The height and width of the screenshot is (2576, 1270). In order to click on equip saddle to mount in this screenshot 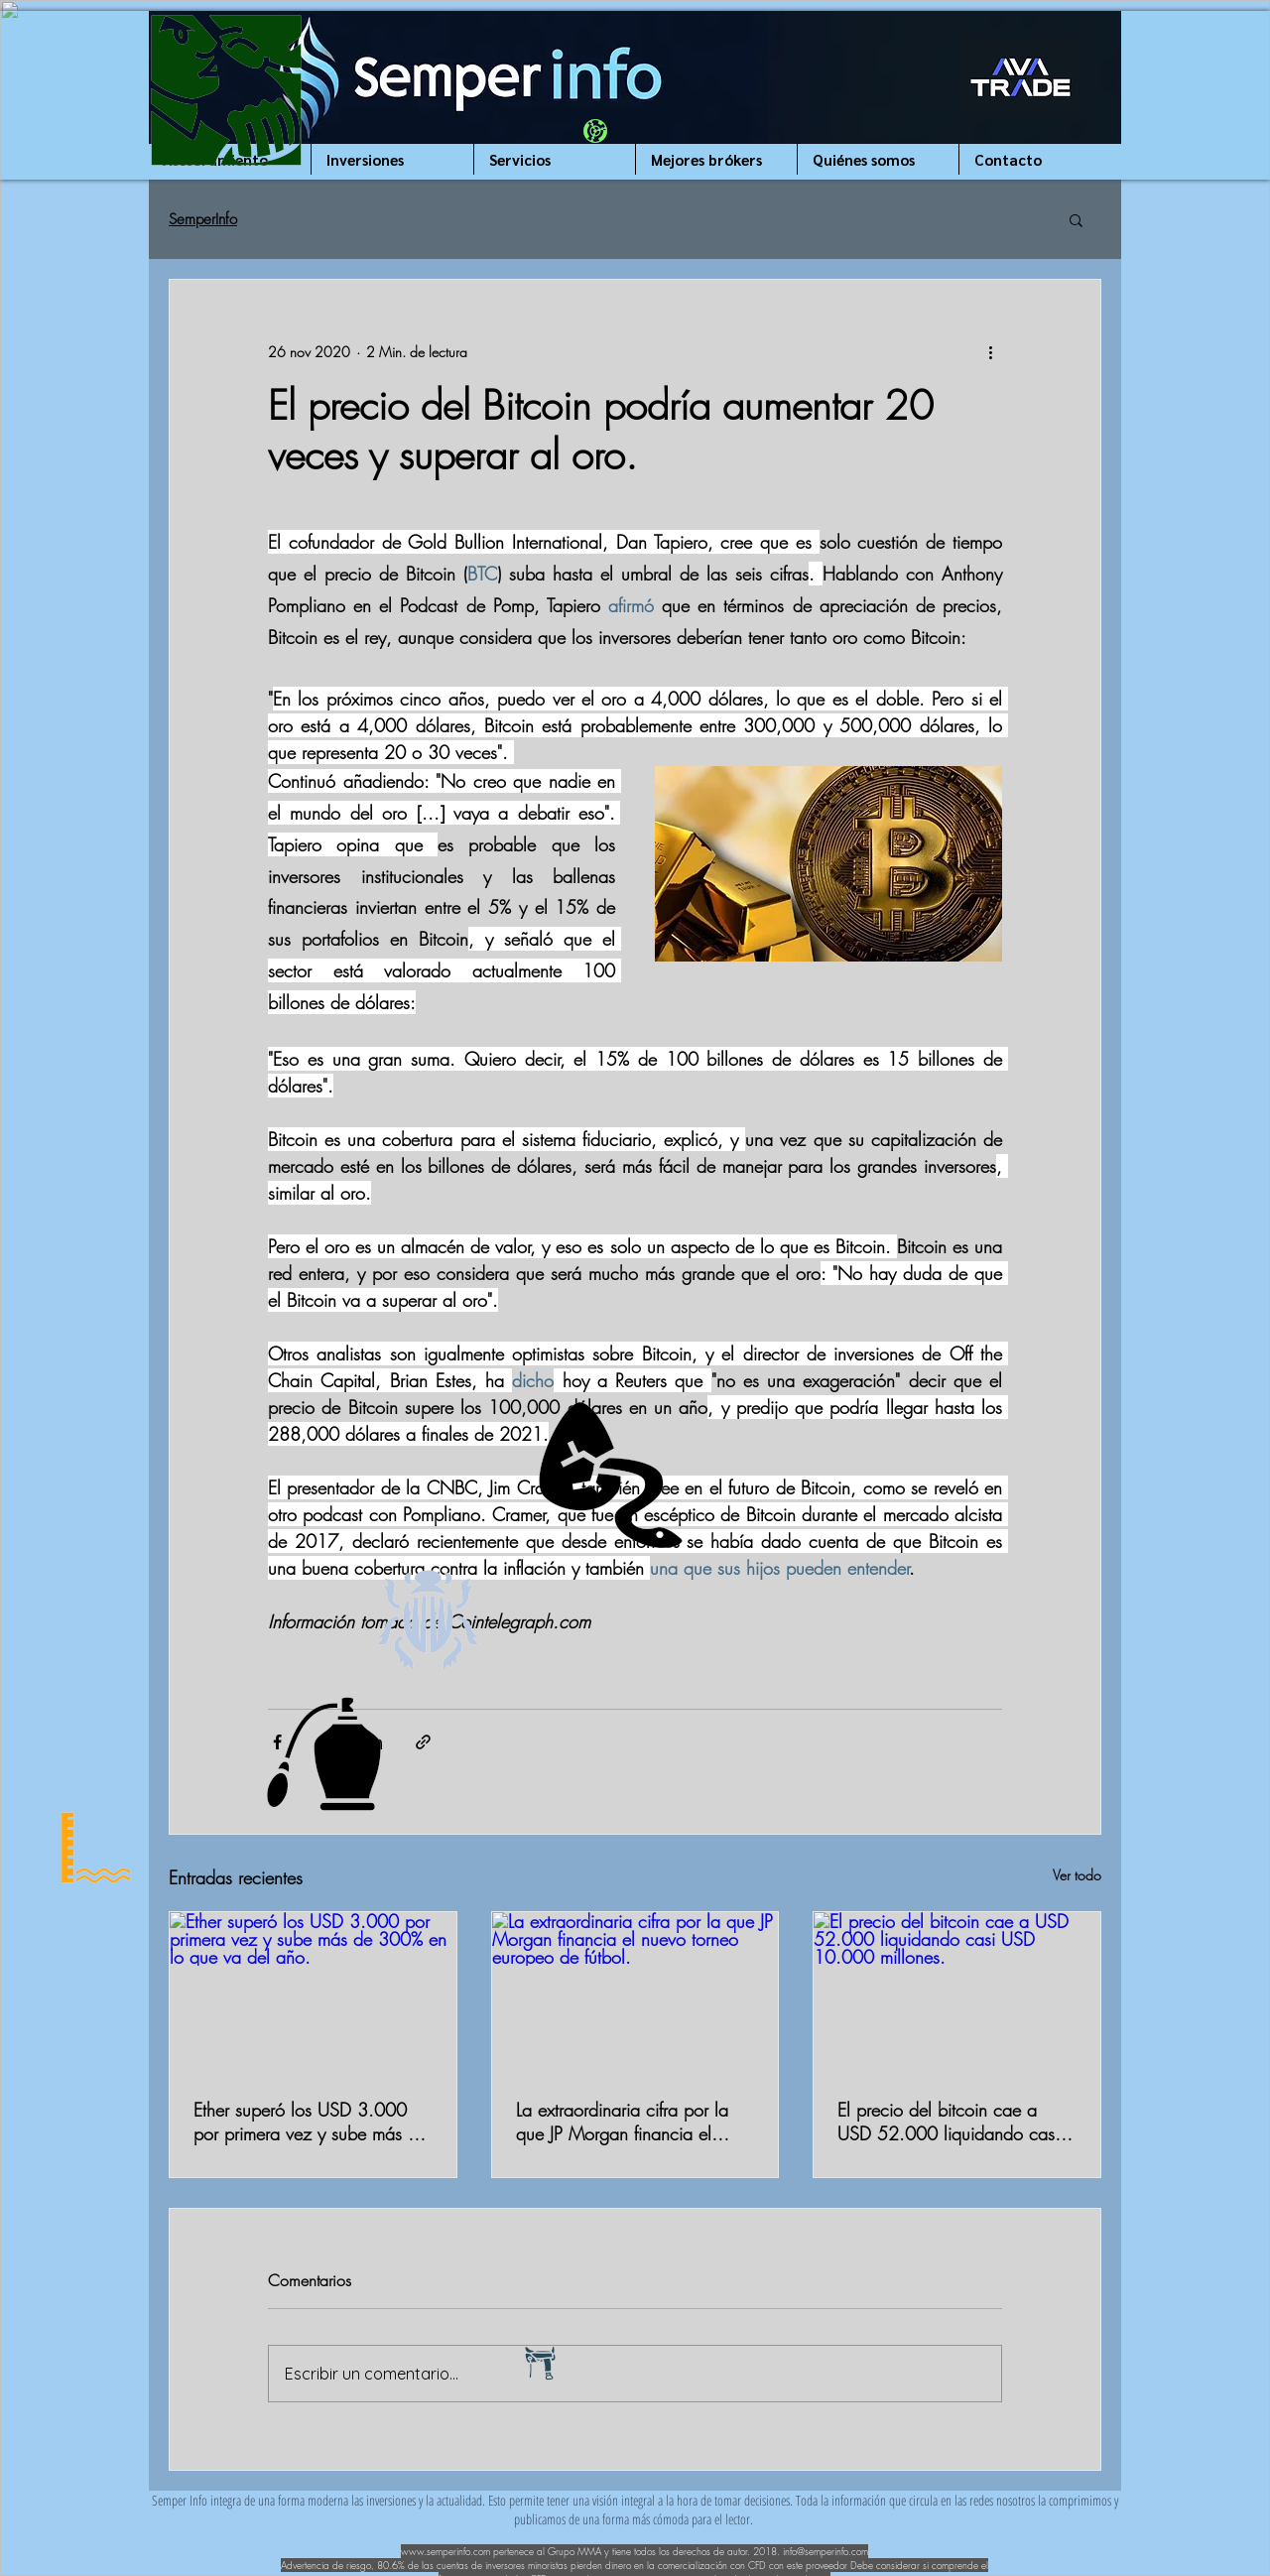, I will do `click(540, 2363)`.